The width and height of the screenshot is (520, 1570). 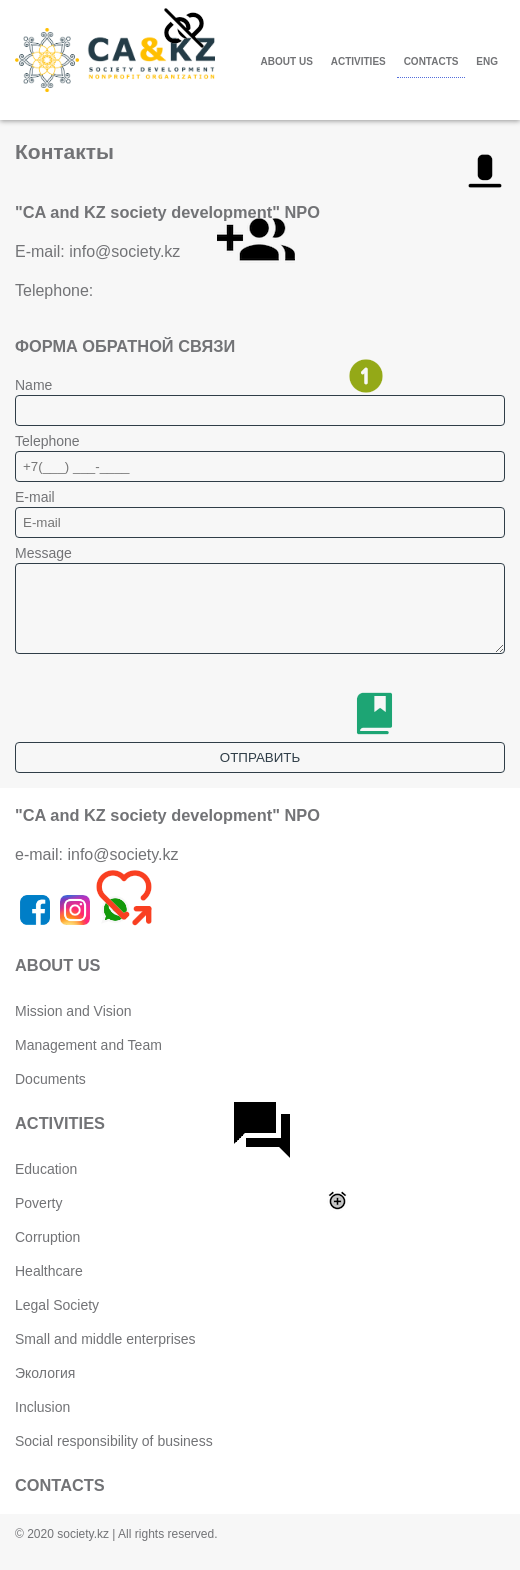 I want to click on add a new member to a group, so click(x=256, y=241).